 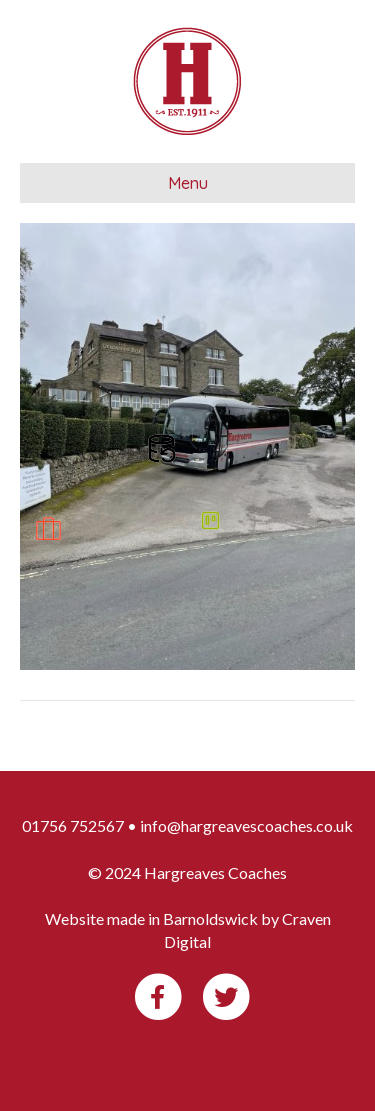 I want to click on restore database from backup, so click(x=161, y=448).